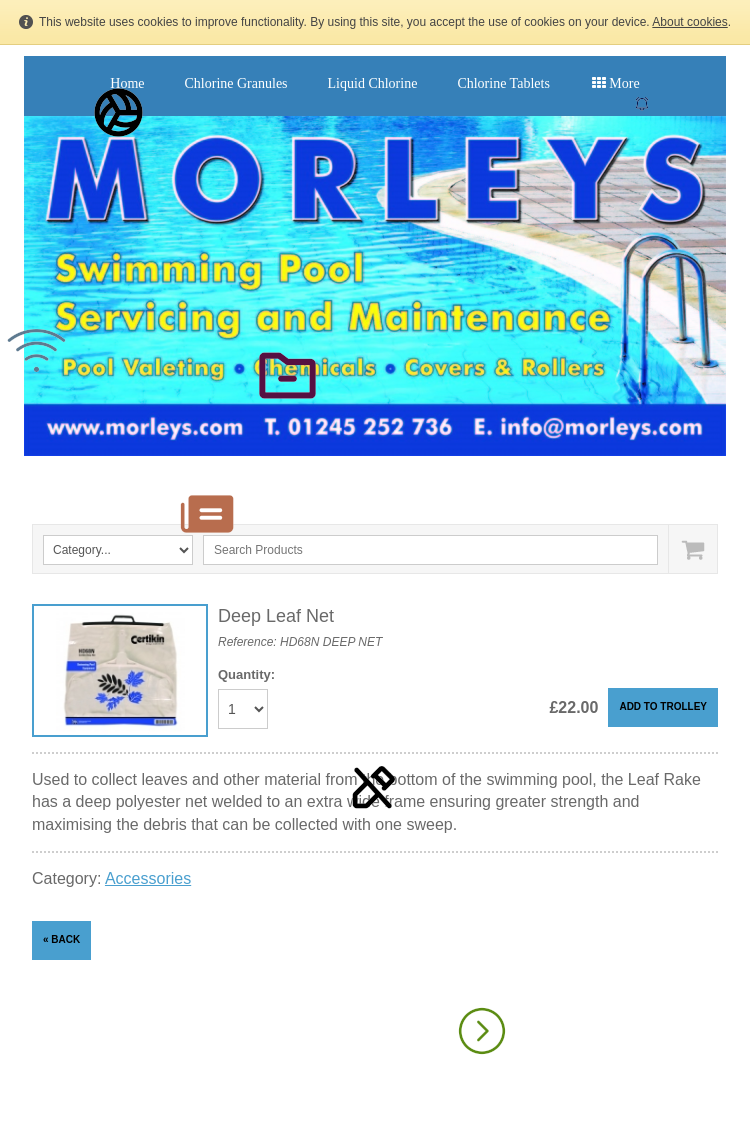 The height and width of the screenshot is (1130, 750). I want to click on strong wifi signal strength, so click(36, 349).